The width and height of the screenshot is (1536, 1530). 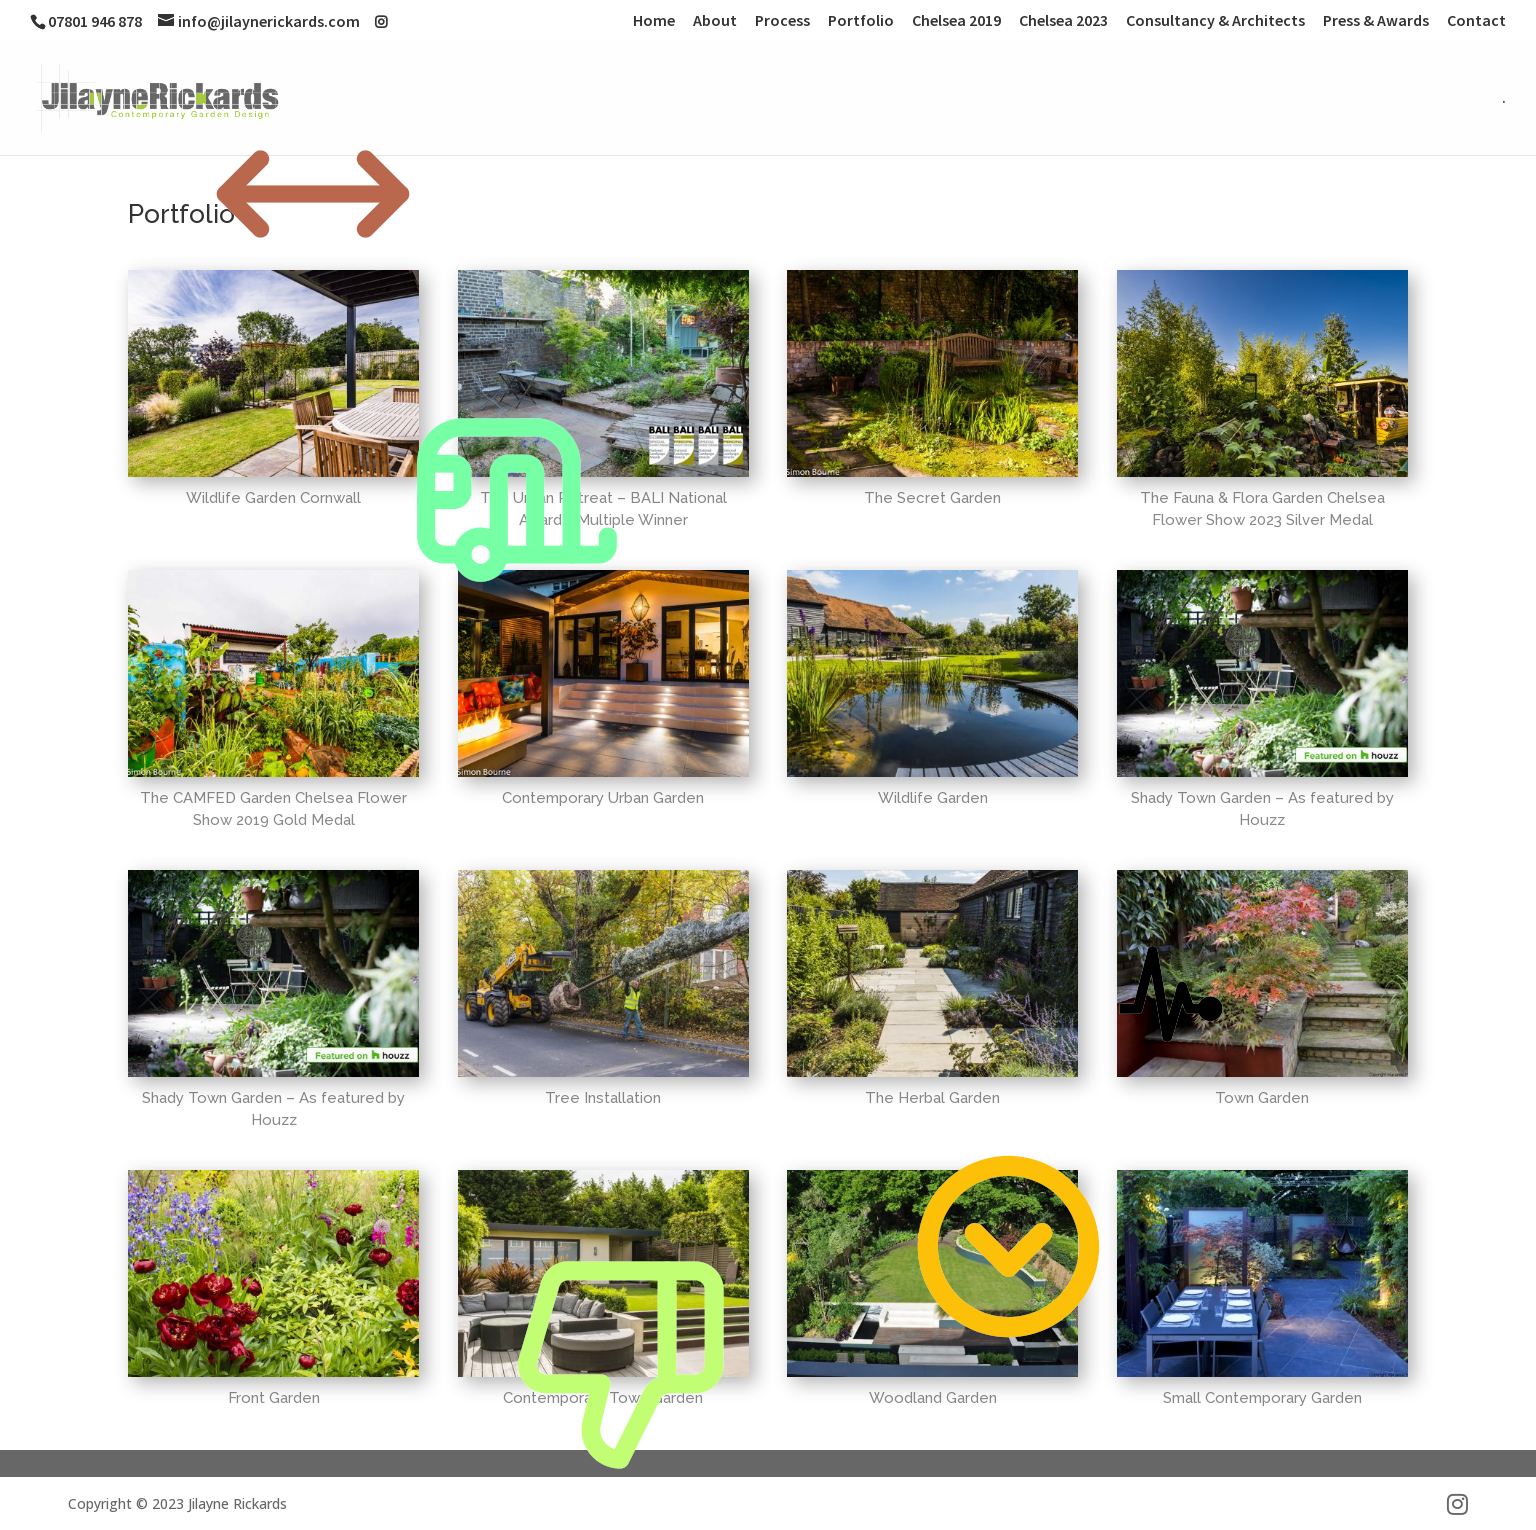 What do you see at coordinates (1171, 994) in the screenshot?
I see `view activity or health metrics` at bounding box center [1171, 994].